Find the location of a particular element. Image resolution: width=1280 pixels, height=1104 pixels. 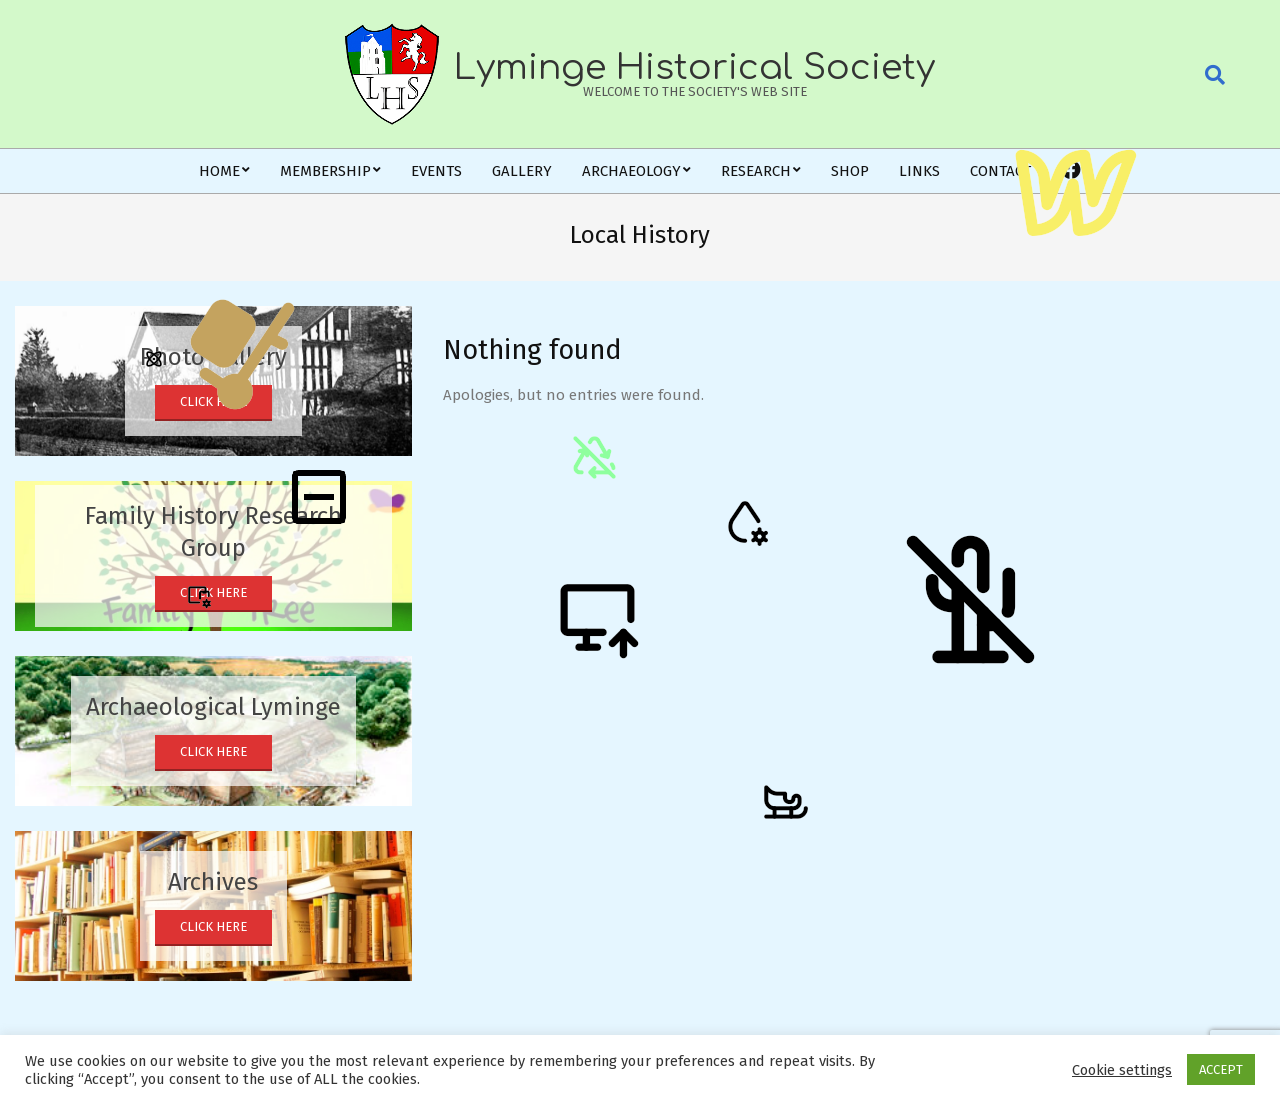

recycling unavailable or disabled is located at coordinates (594, 457).